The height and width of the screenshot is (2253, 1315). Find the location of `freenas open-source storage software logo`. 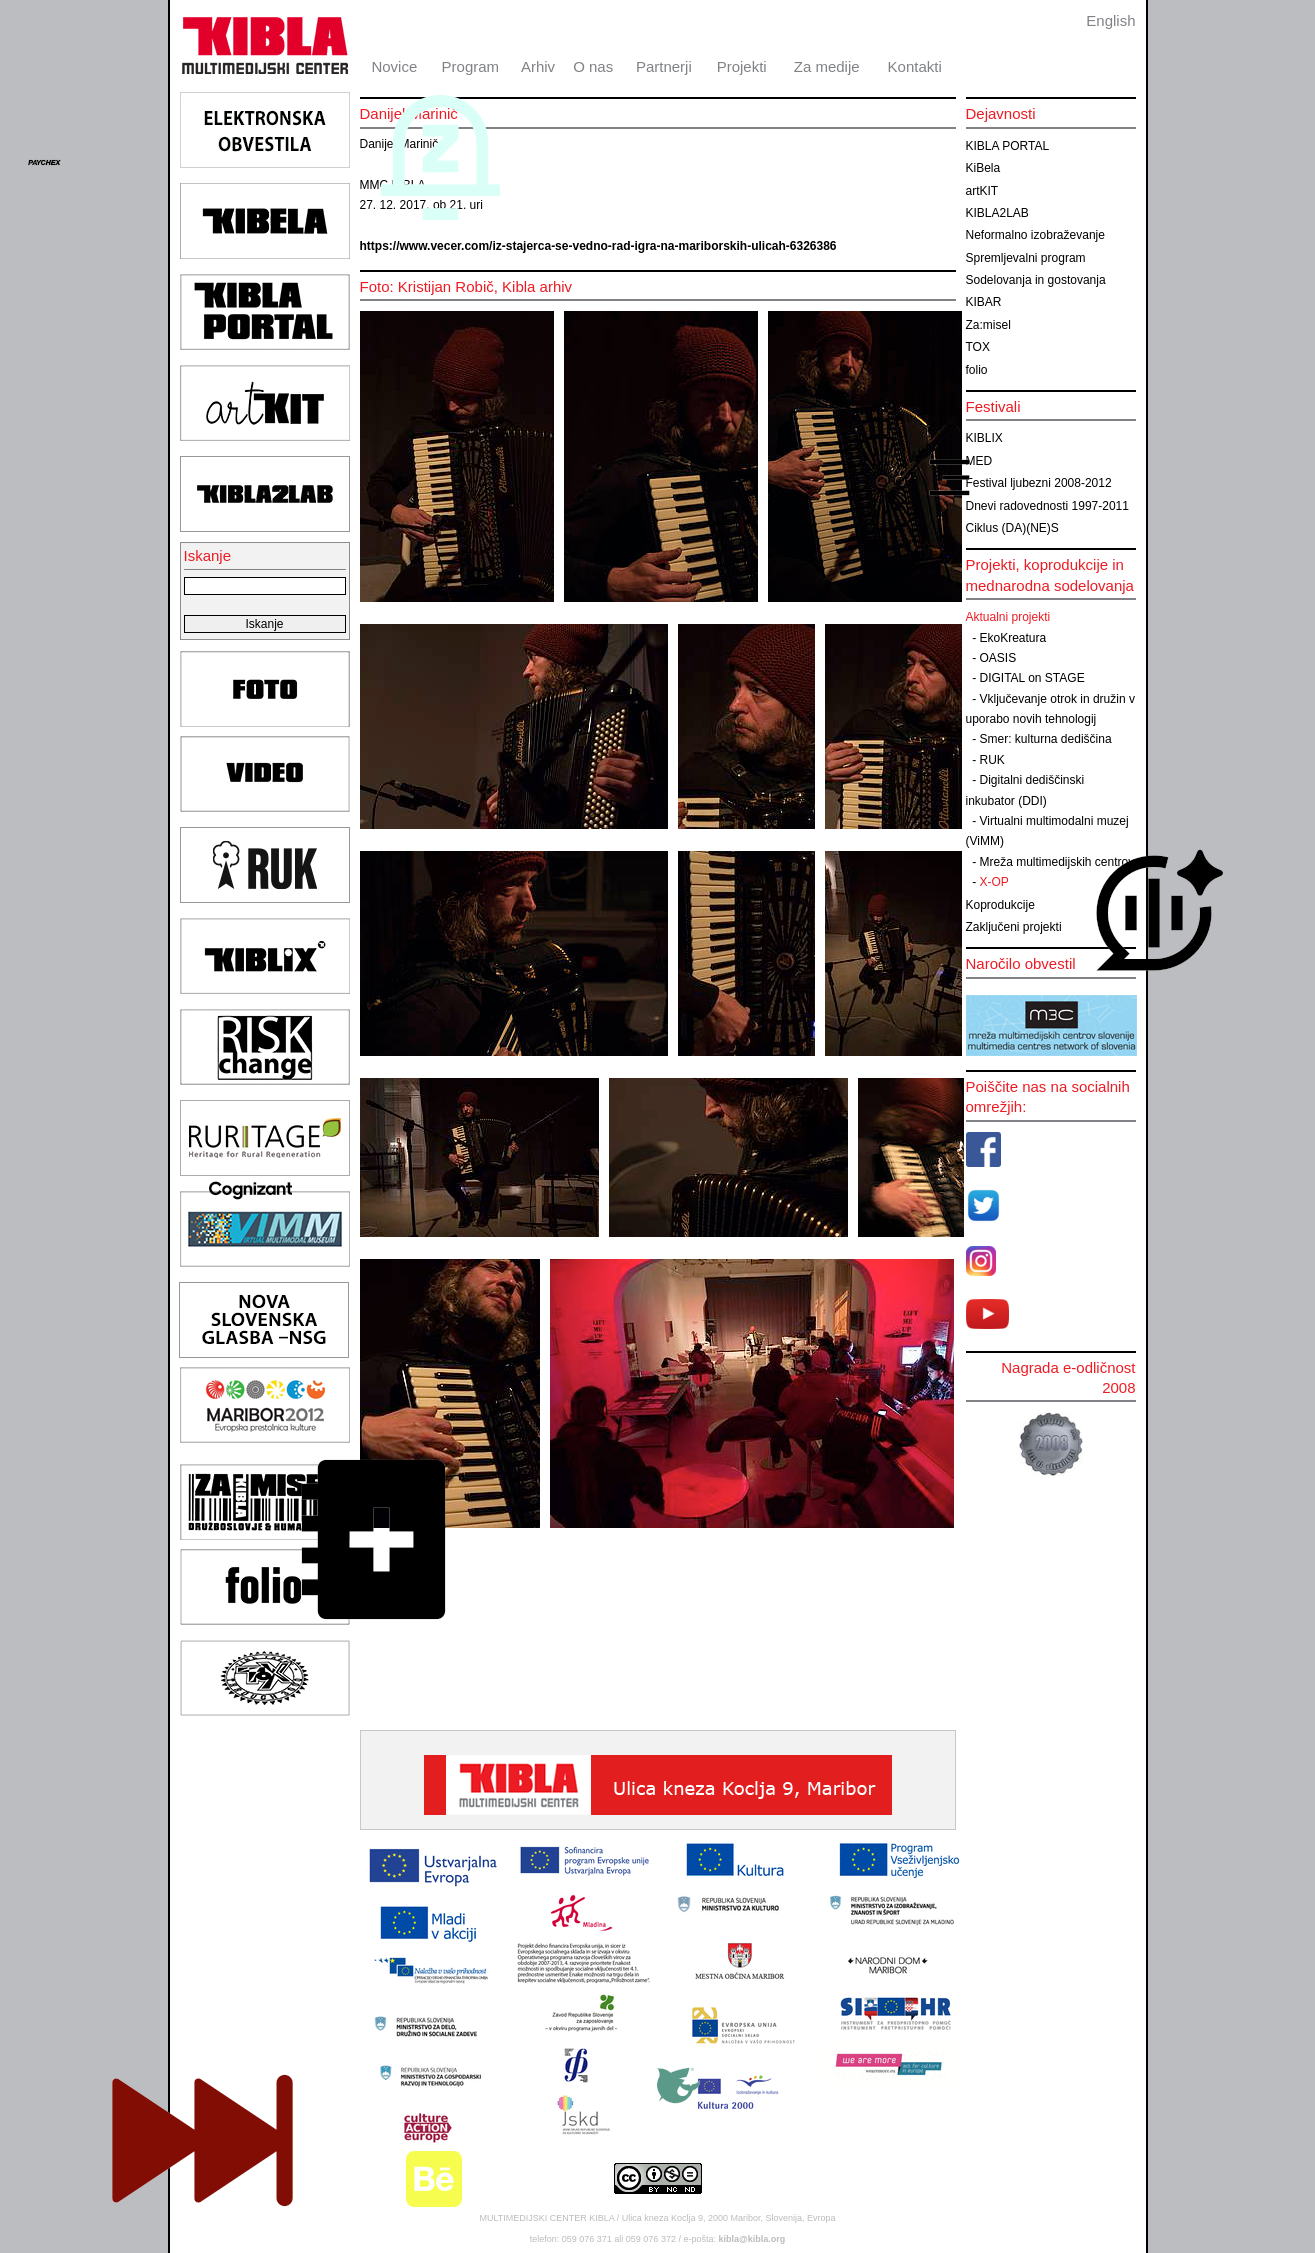

freenas open-source storage software logo is located at coordinates (678, 2085).